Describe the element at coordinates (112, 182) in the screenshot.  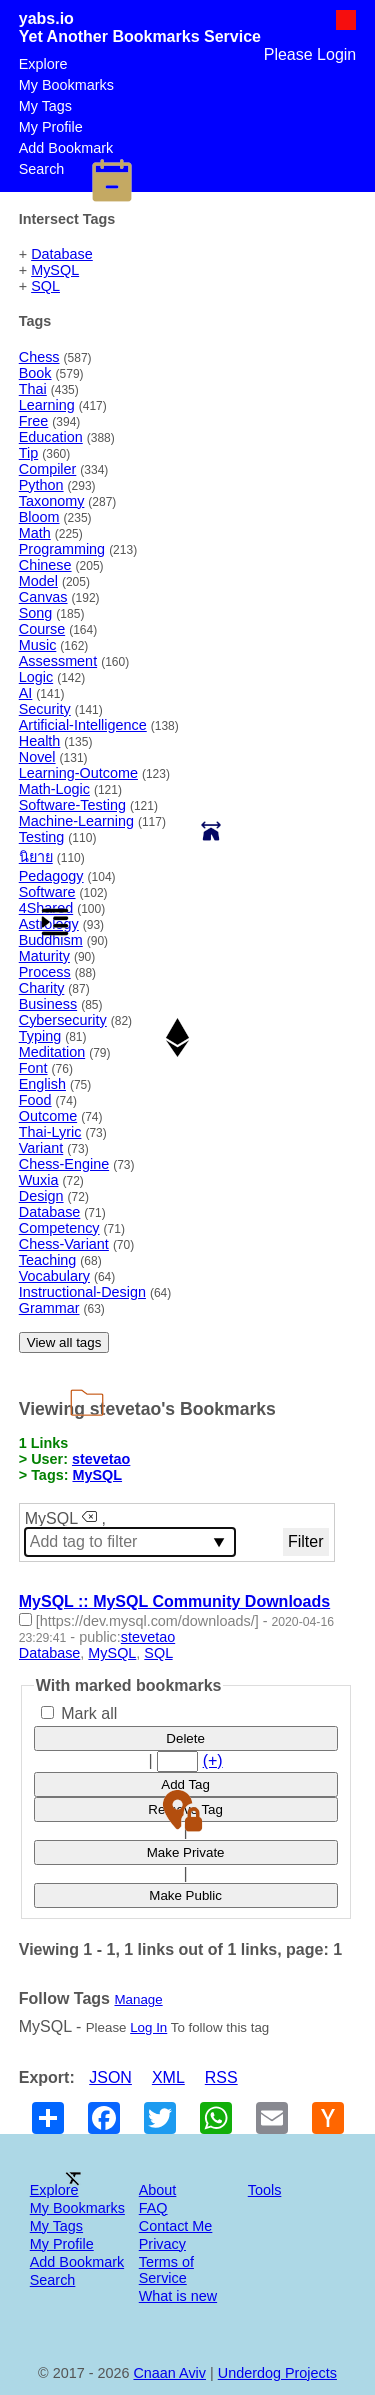
I see `remove an event from your calendar` at that location.